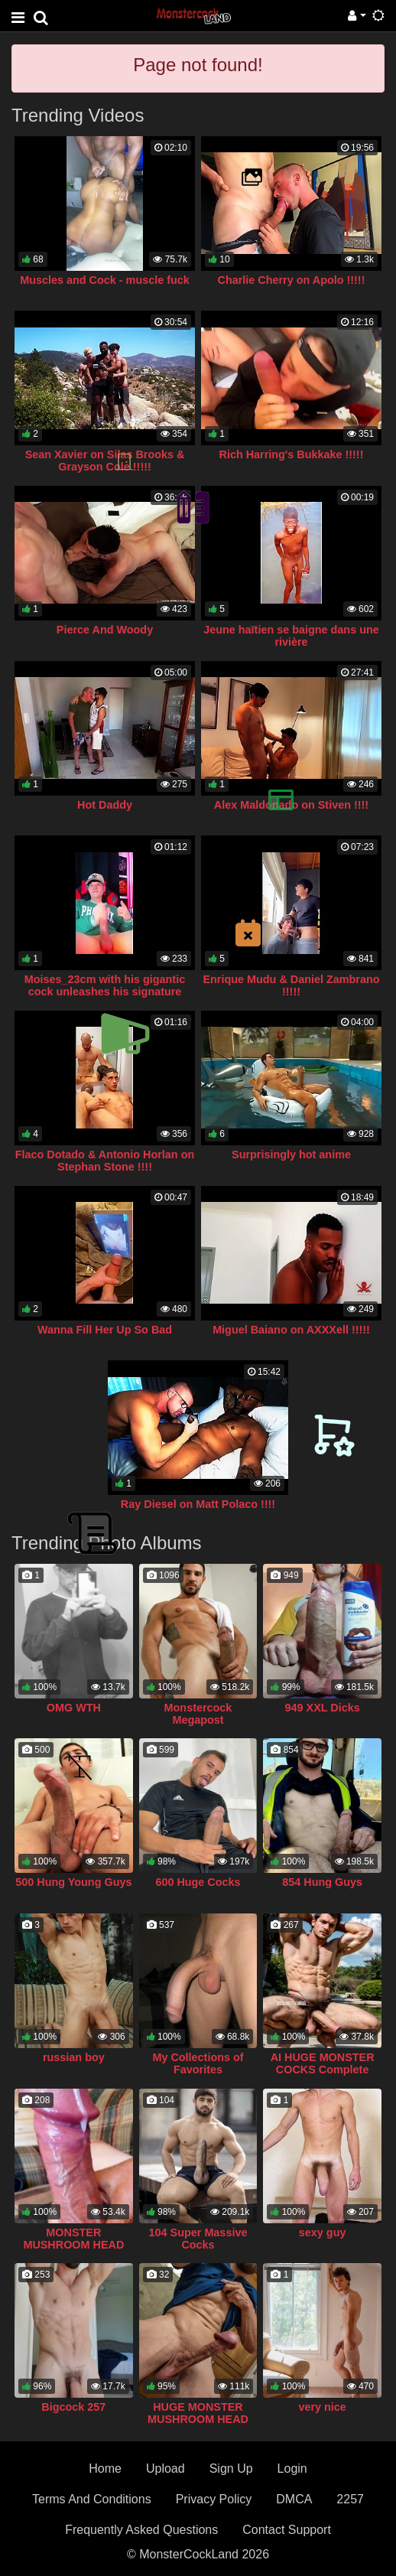  What do you see at coordinates (124, 461) in the screenshot?
I see `log out or exit the application` at bounding box center [124, 461].